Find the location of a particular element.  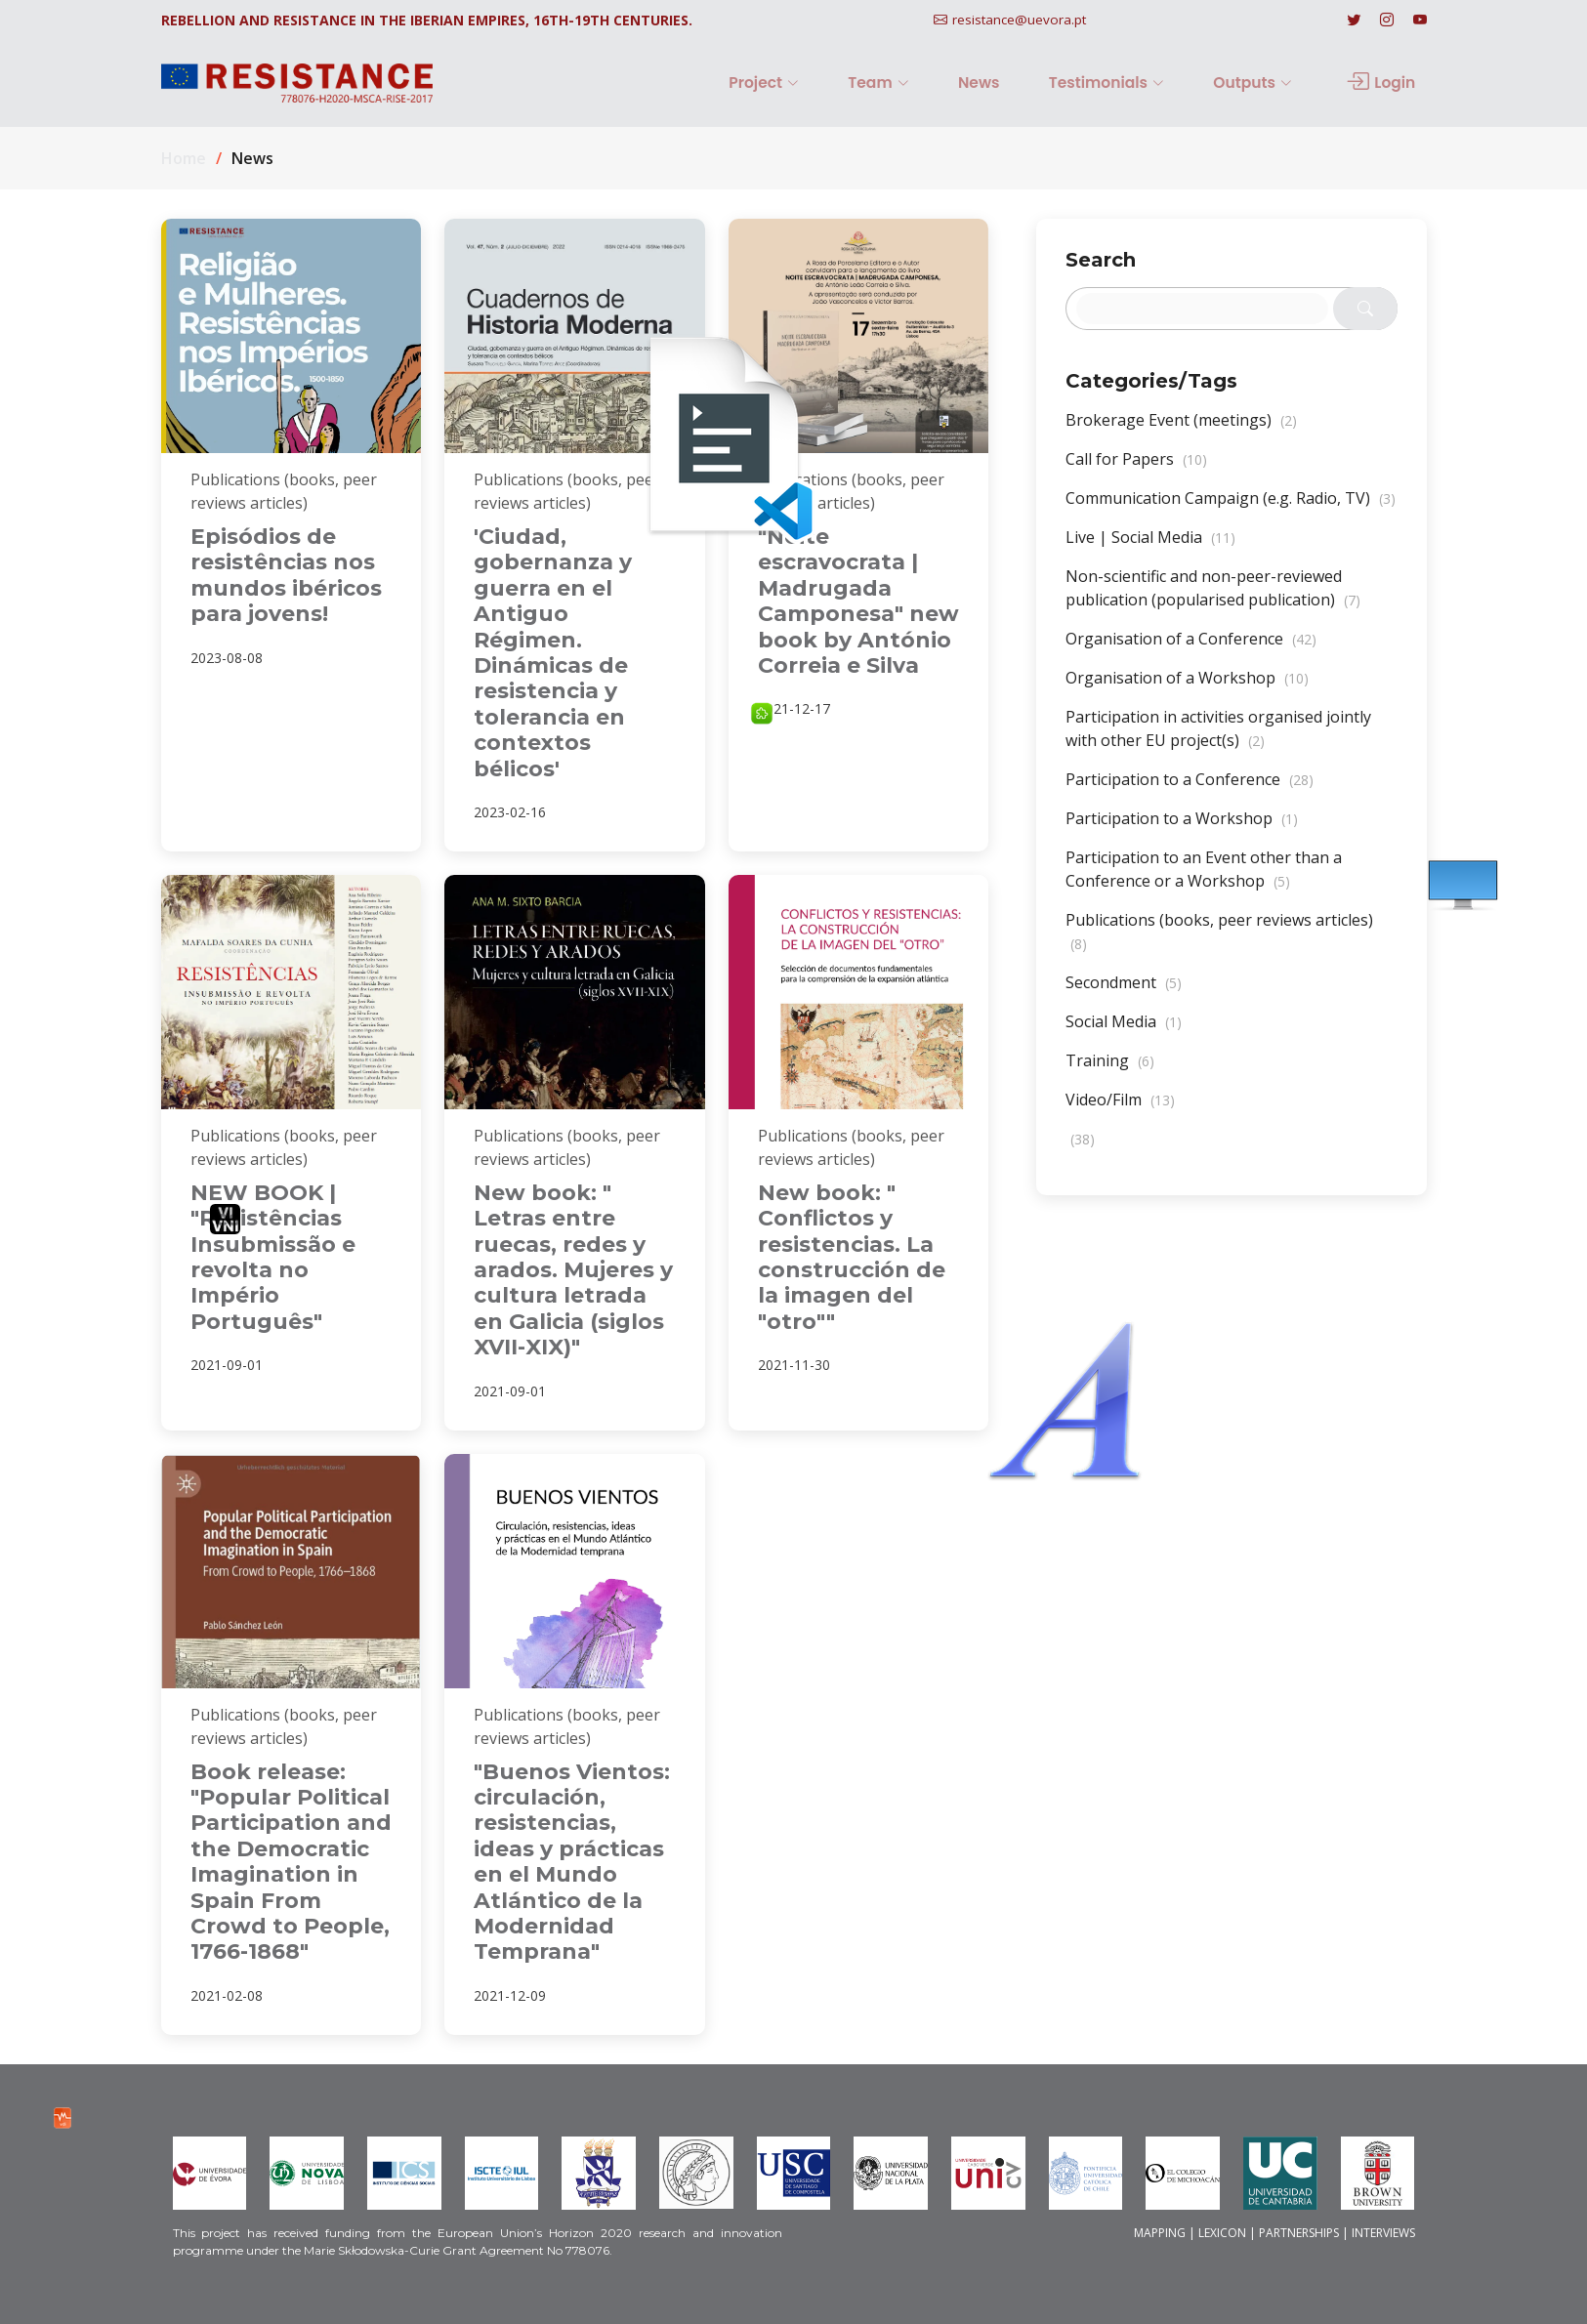

apple pro display xdr monitor is located at coordinates (1463, 878).